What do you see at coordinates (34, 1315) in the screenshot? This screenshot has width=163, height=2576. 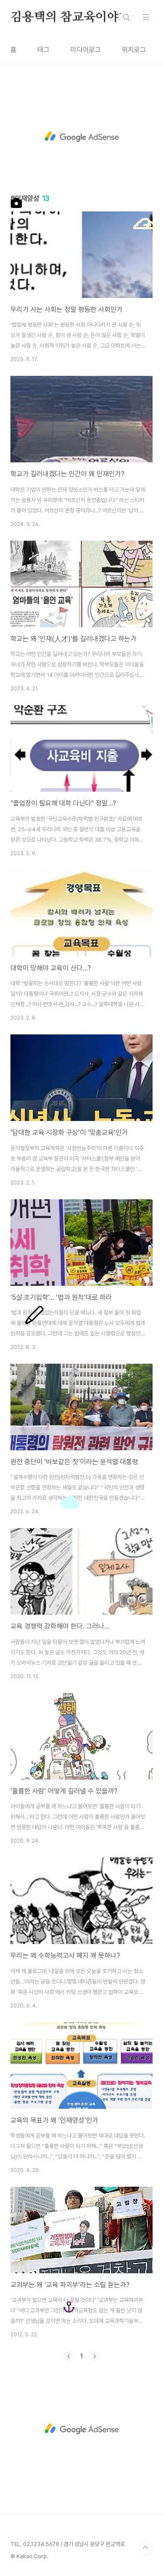 I see `edit this item` at bounding box center [34, 1315].